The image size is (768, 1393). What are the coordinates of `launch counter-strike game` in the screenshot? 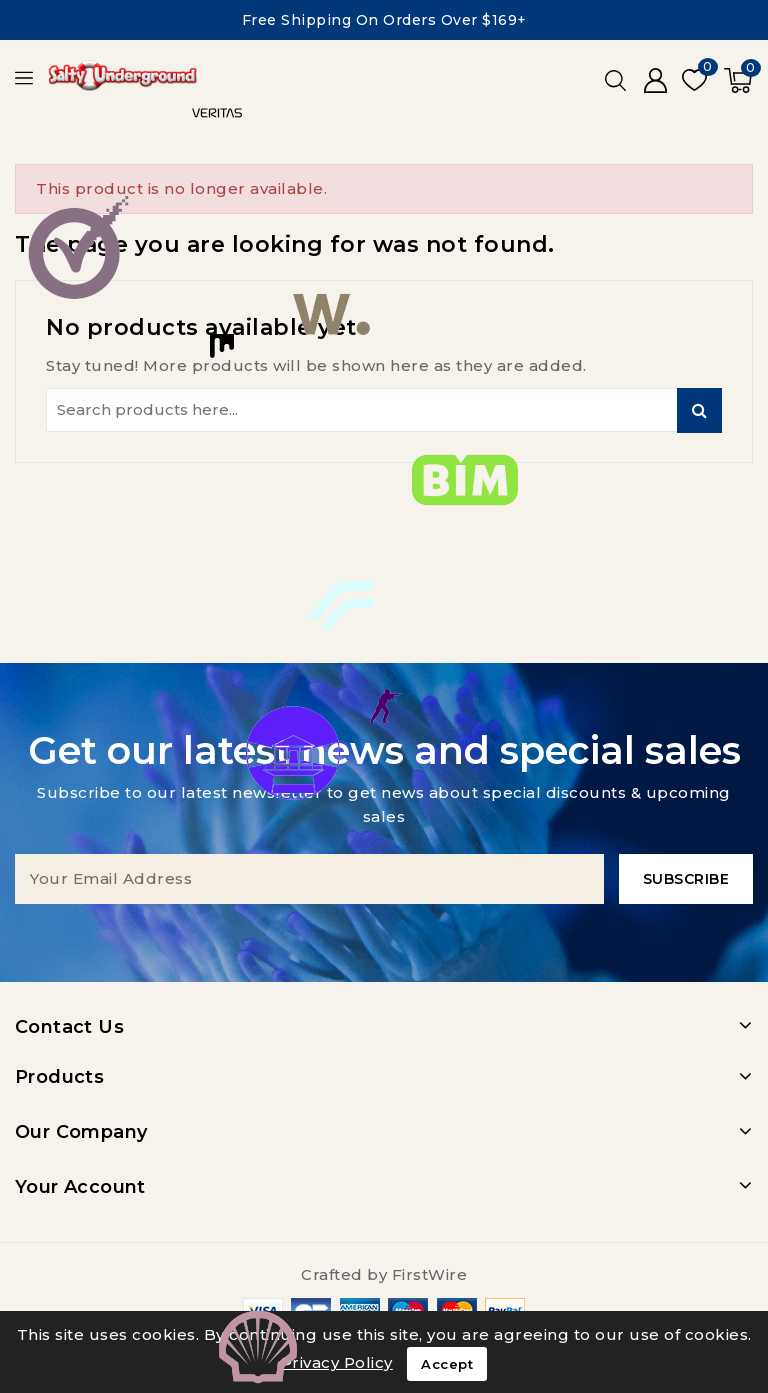 It's located at (386, 706).